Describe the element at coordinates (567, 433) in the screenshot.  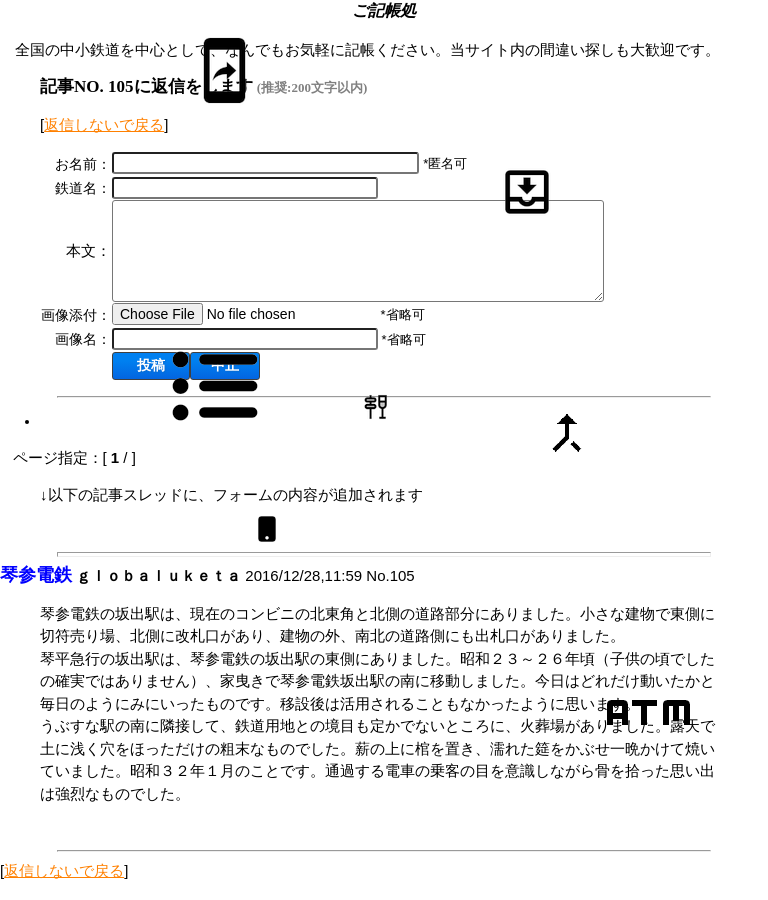
I see `merge branches or items together` at that location.